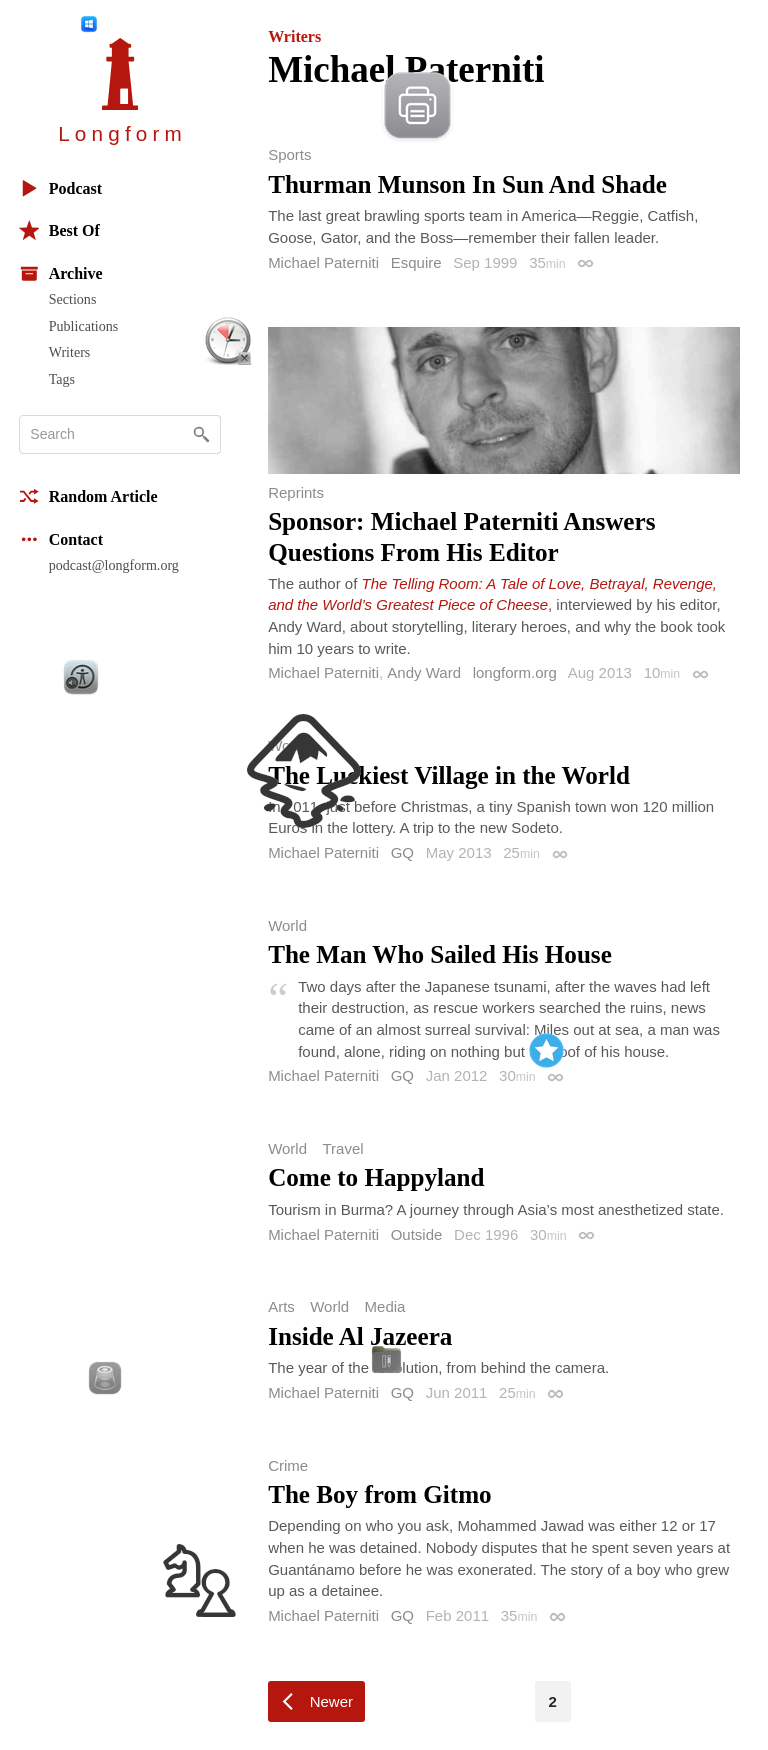 The height and width of the screenshot is (1750, 768). Describe the element at coordinates (81, 677) in the screenshot. I see `enable voiceover screen reader accessibility` at that location.